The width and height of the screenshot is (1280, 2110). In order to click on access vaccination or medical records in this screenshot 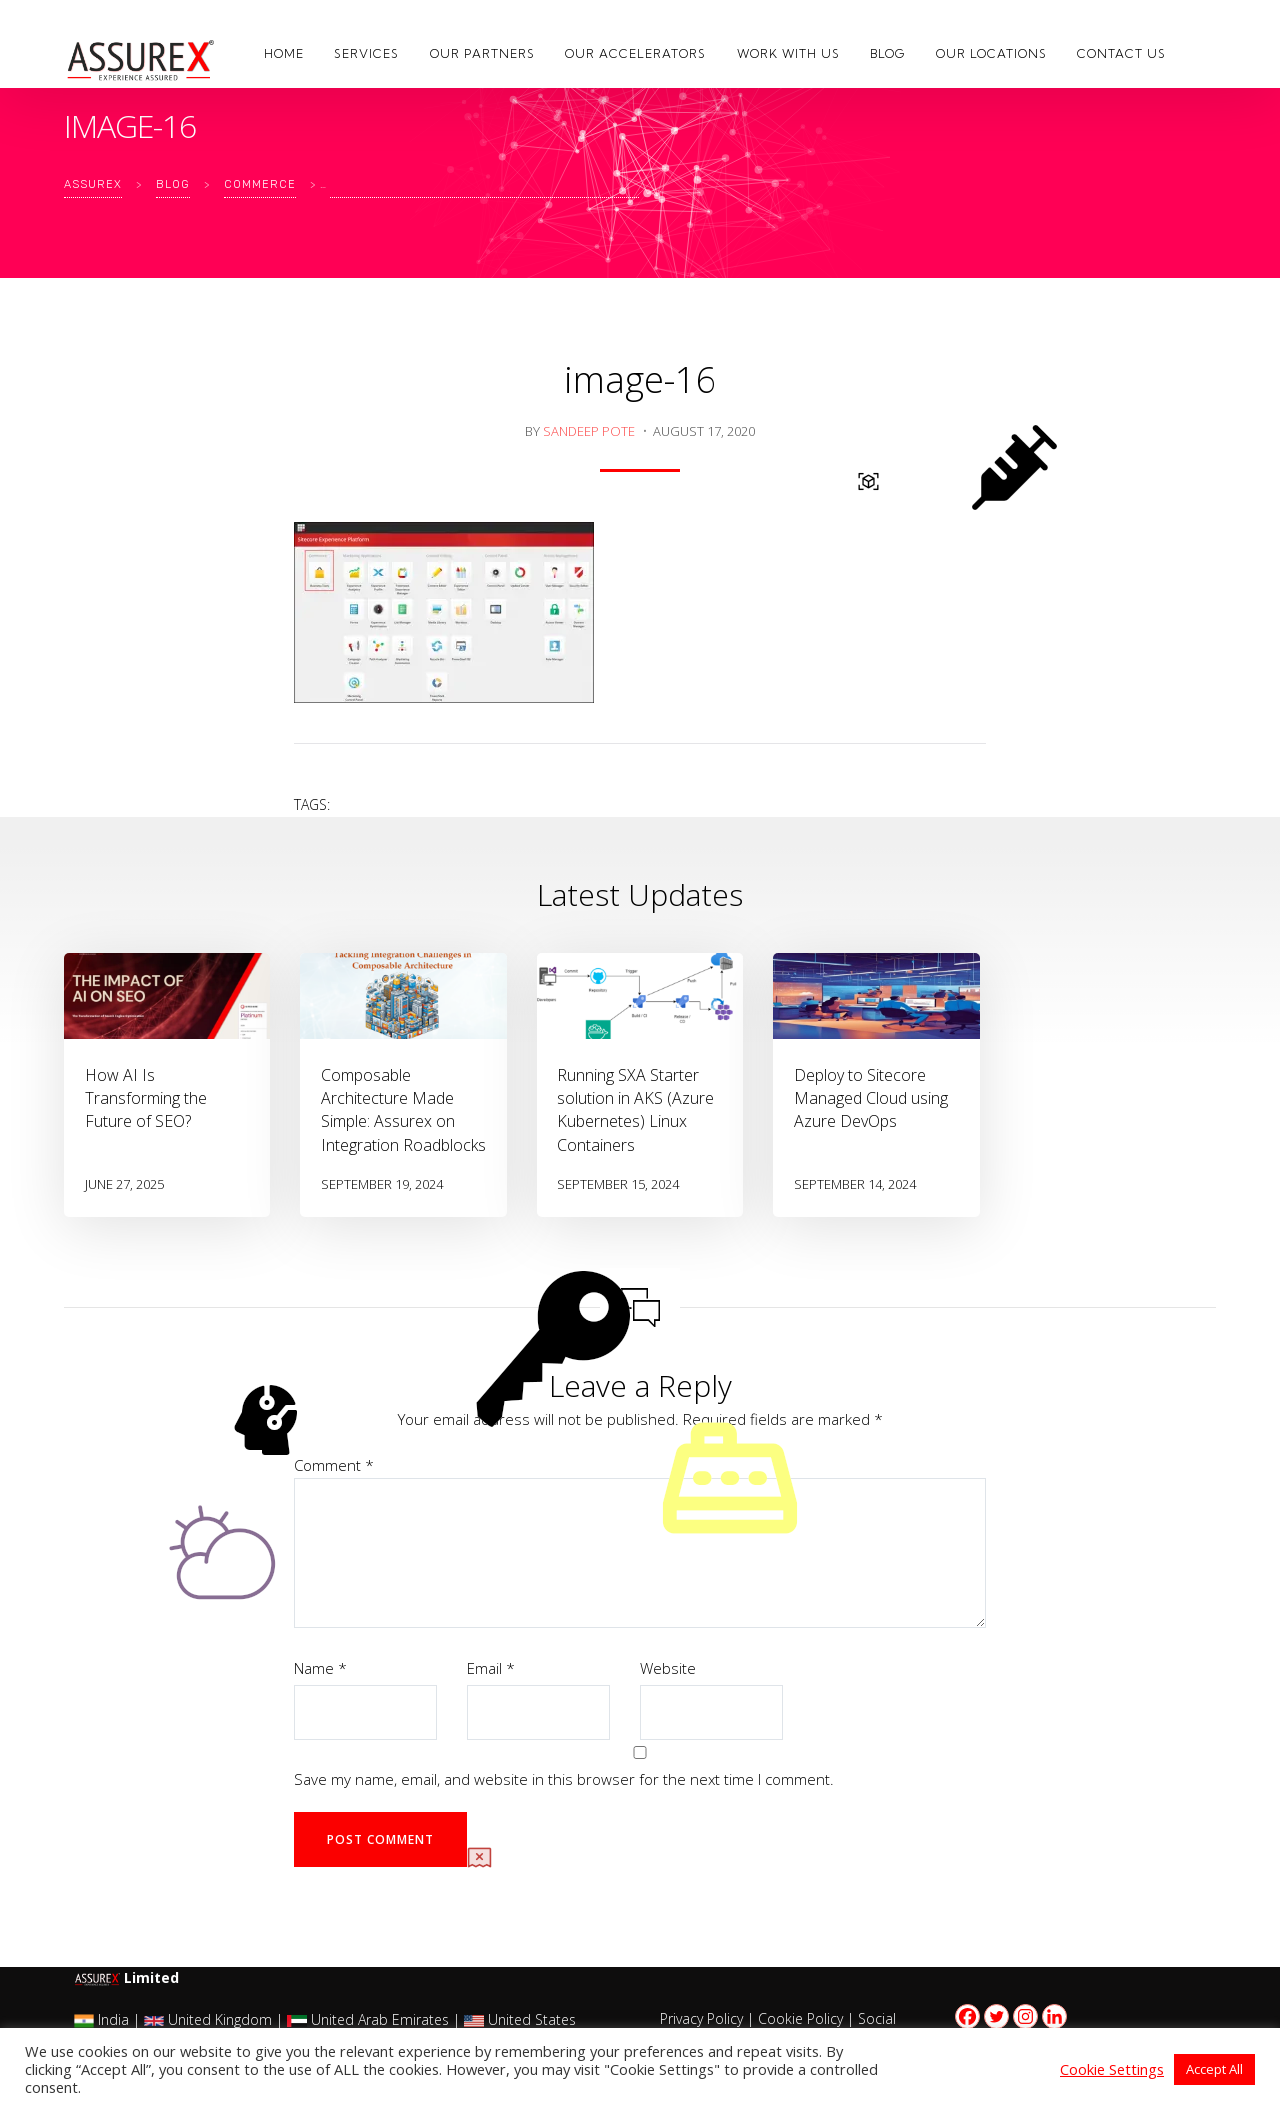, I will do `click(1014, 467)`.